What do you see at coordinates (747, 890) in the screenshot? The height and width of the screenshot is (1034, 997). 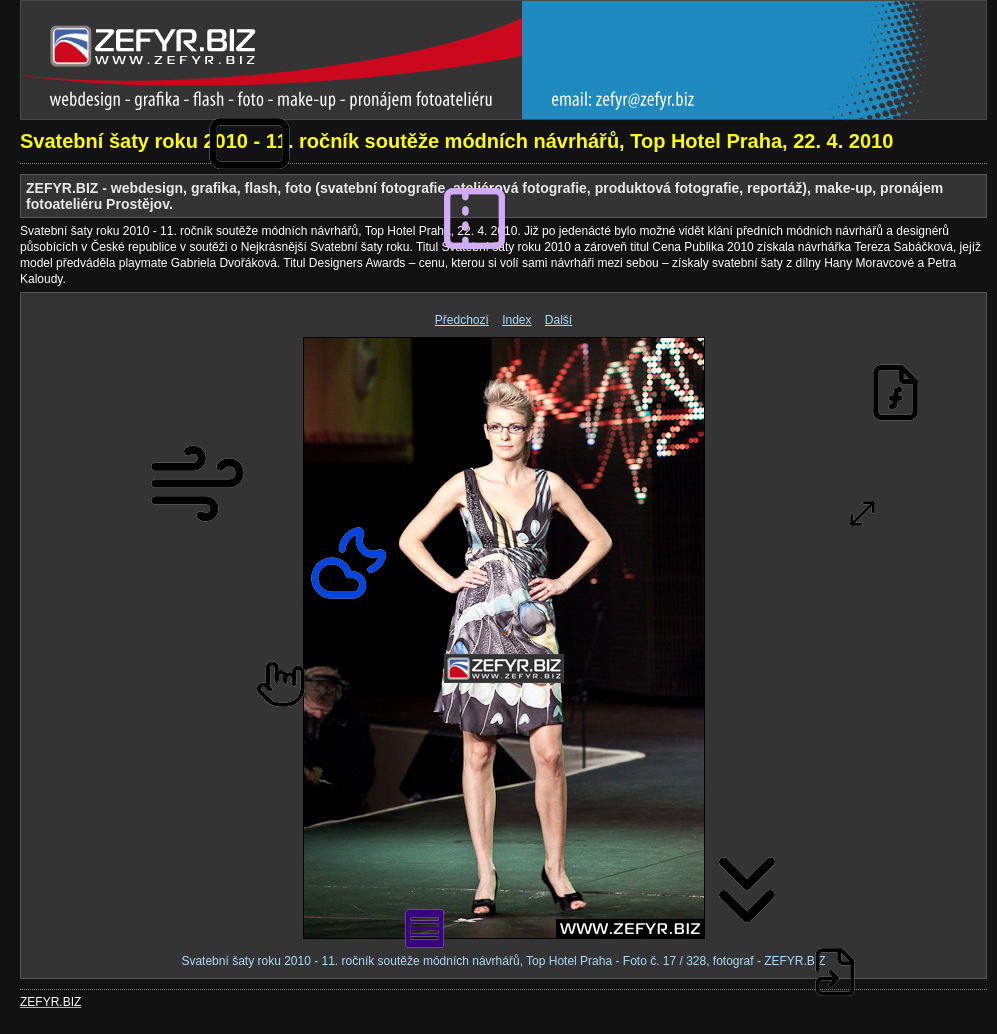 I see `scroll down or view more content` at bounding box center [747, 890].